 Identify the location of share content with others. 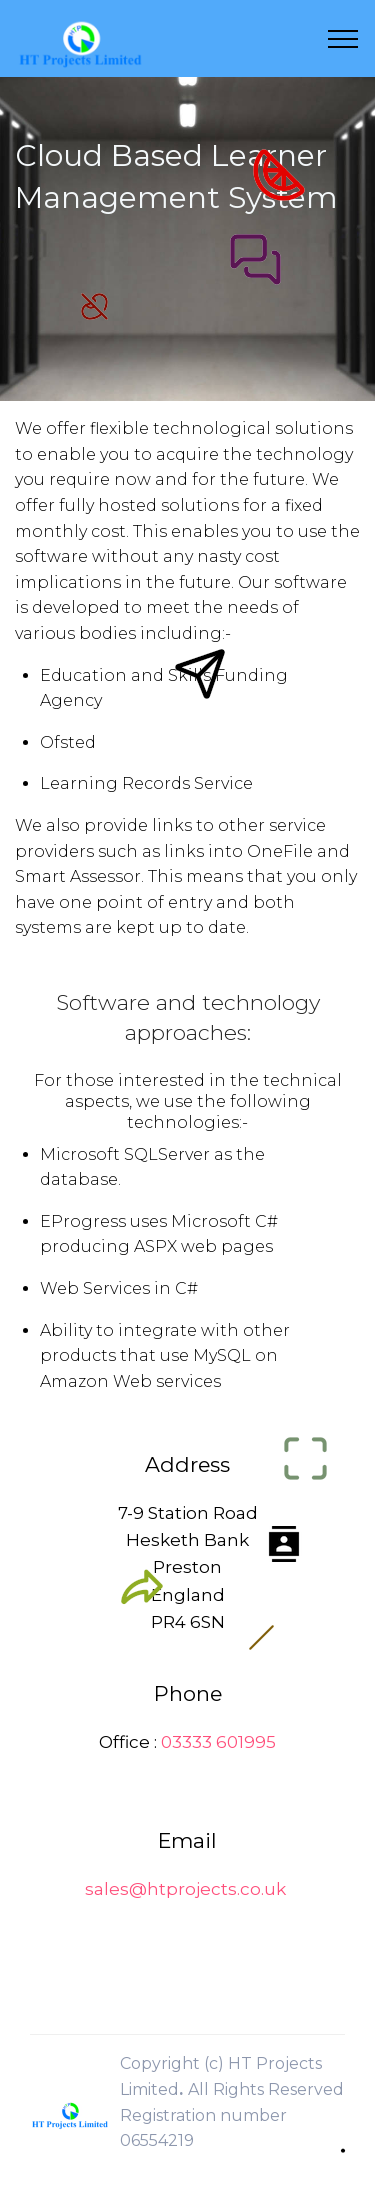
(142, 1589).